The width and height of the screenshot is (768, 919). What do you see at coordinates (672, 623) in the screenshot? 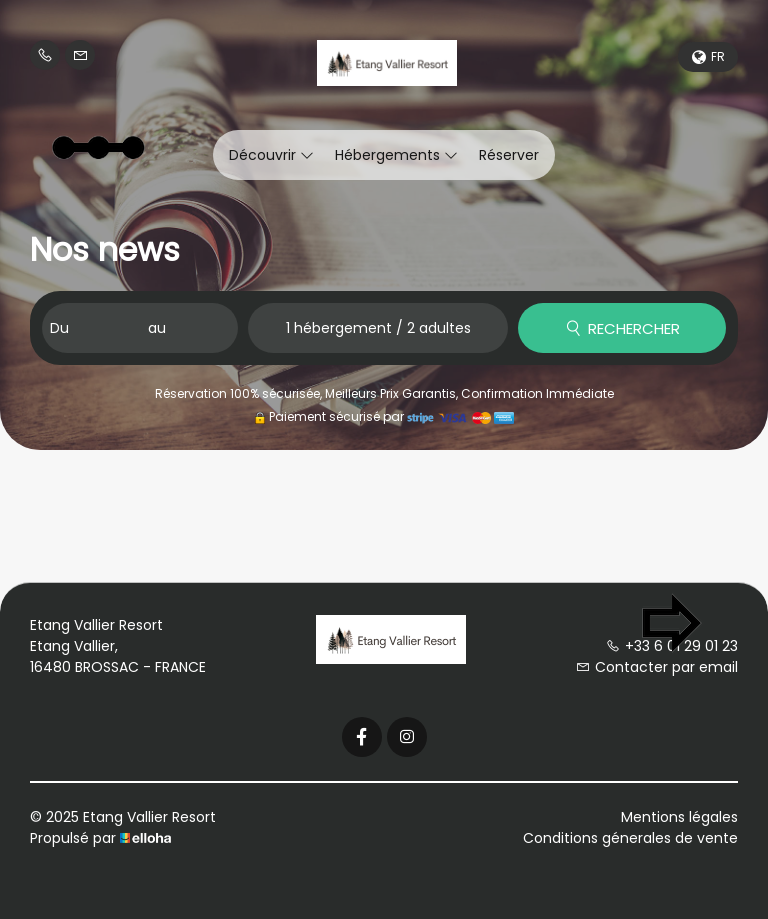
I see `forward an email or message` at bounding box center [672, 623].